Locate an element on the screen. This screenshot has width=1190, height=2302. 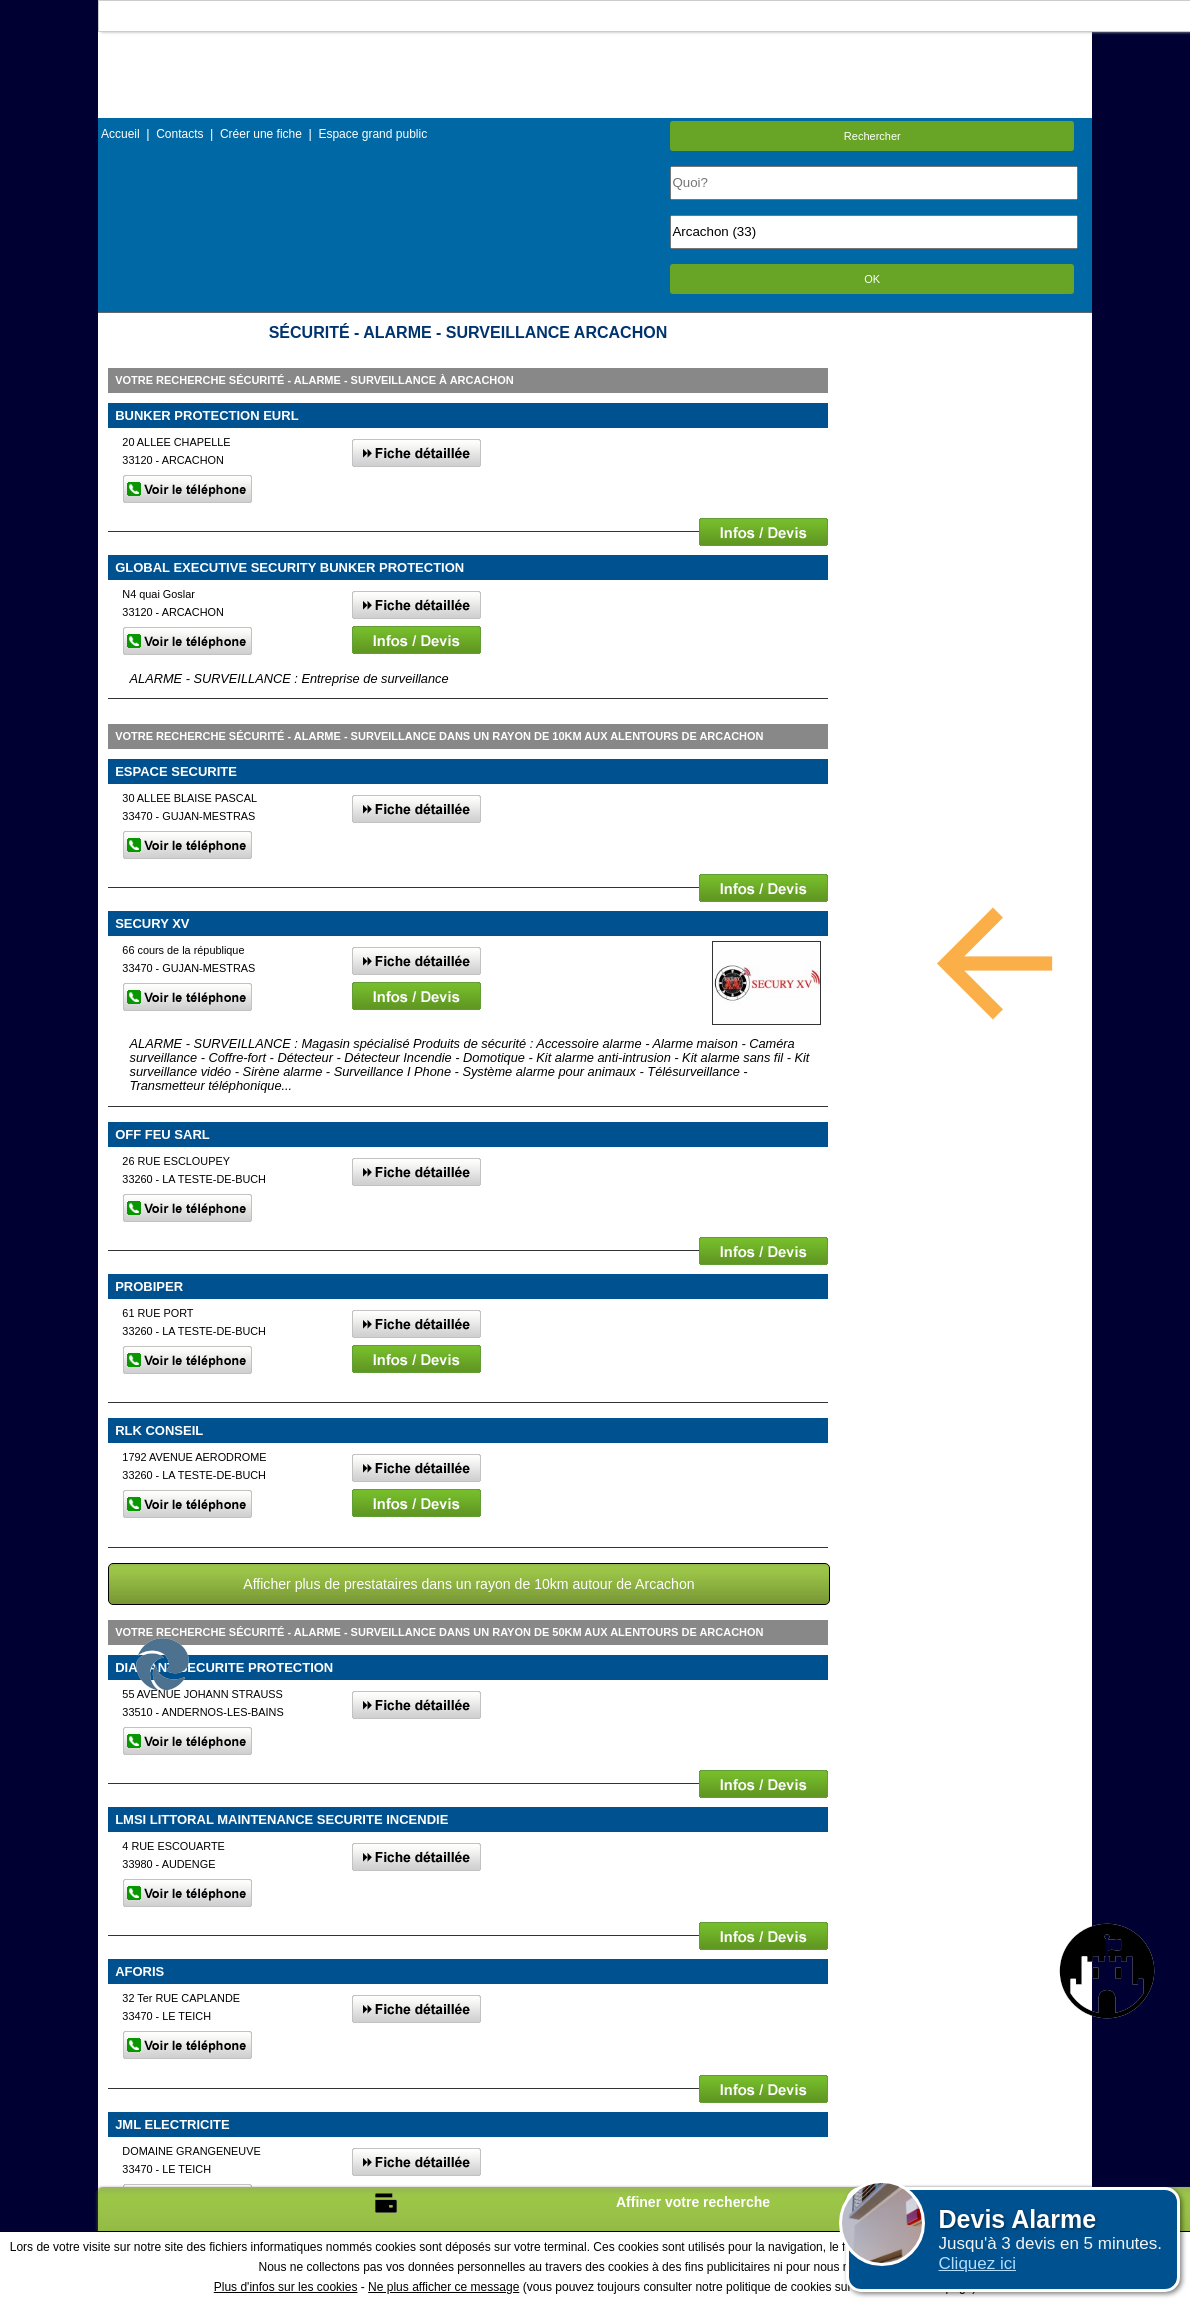
fort awesome brand logo is located at coordinates (1107, 1971).